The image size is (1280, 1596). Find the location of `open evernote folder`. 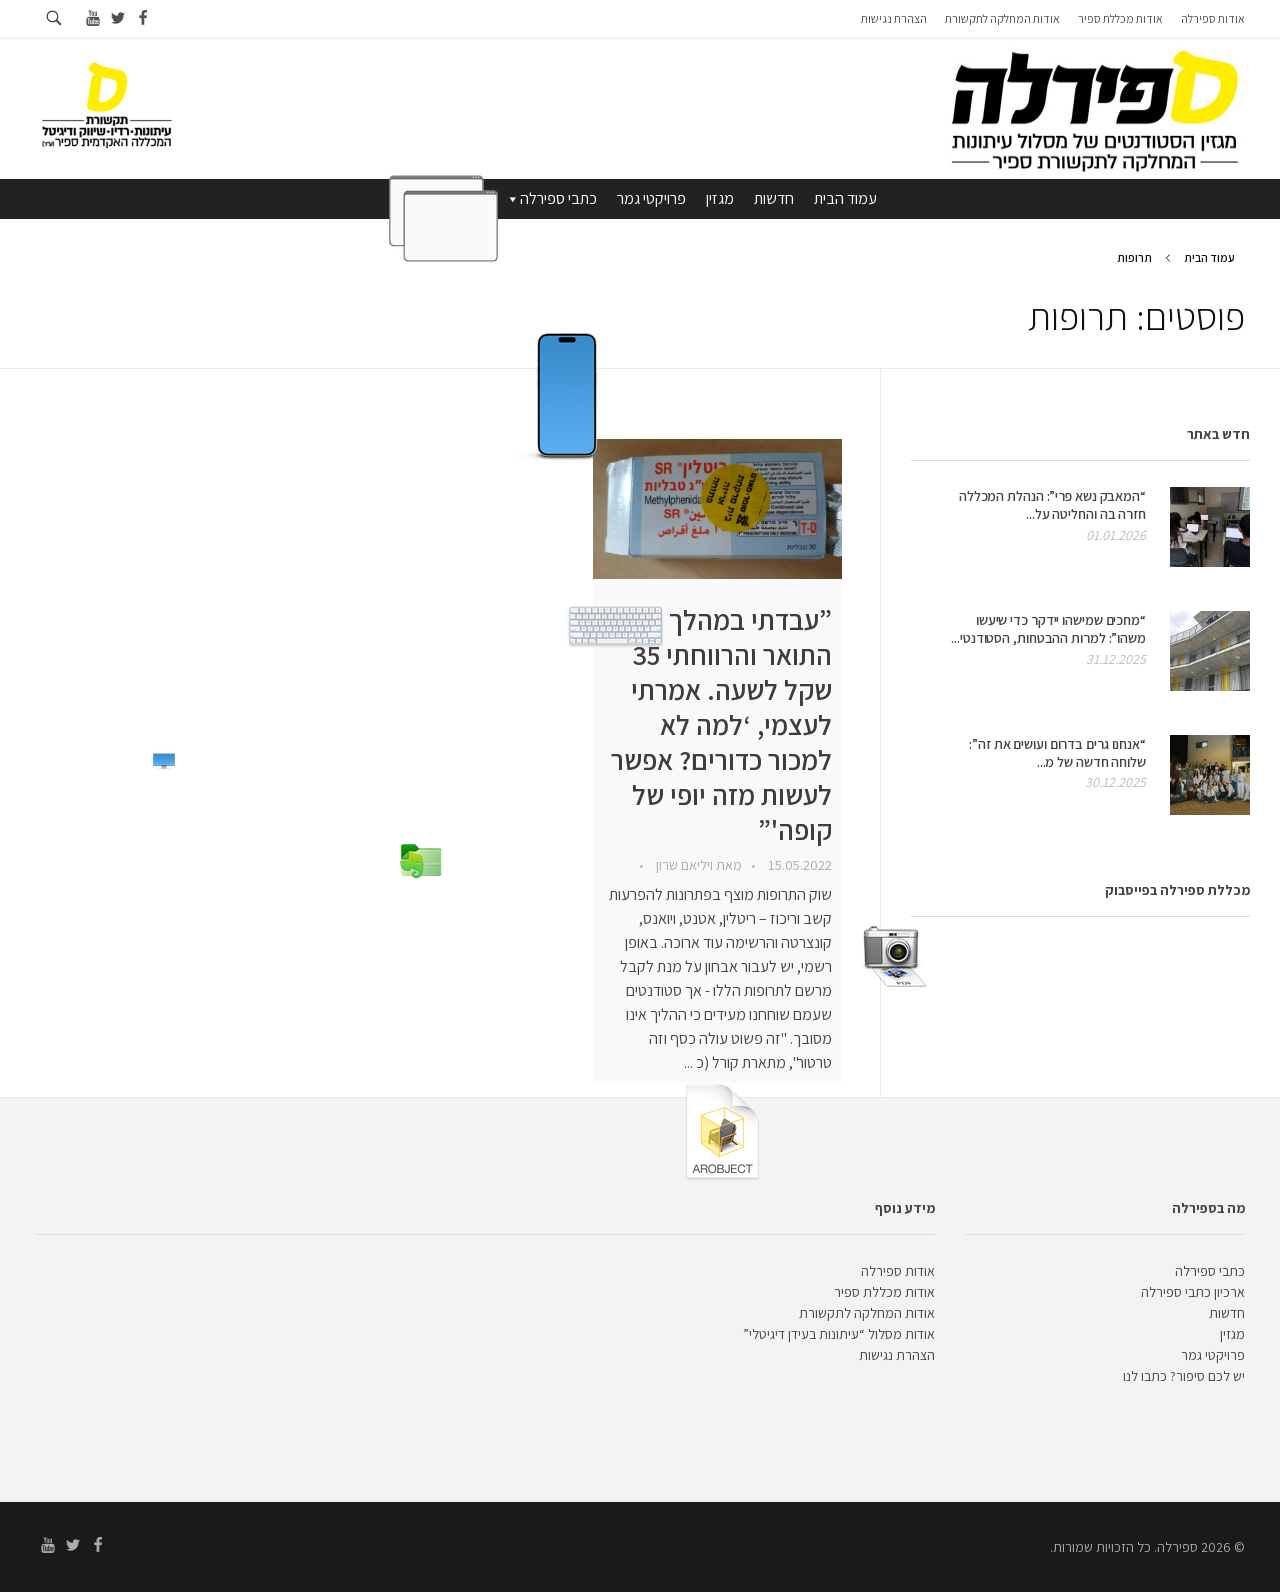

open evernote folder is located at coordinates (421, 861).